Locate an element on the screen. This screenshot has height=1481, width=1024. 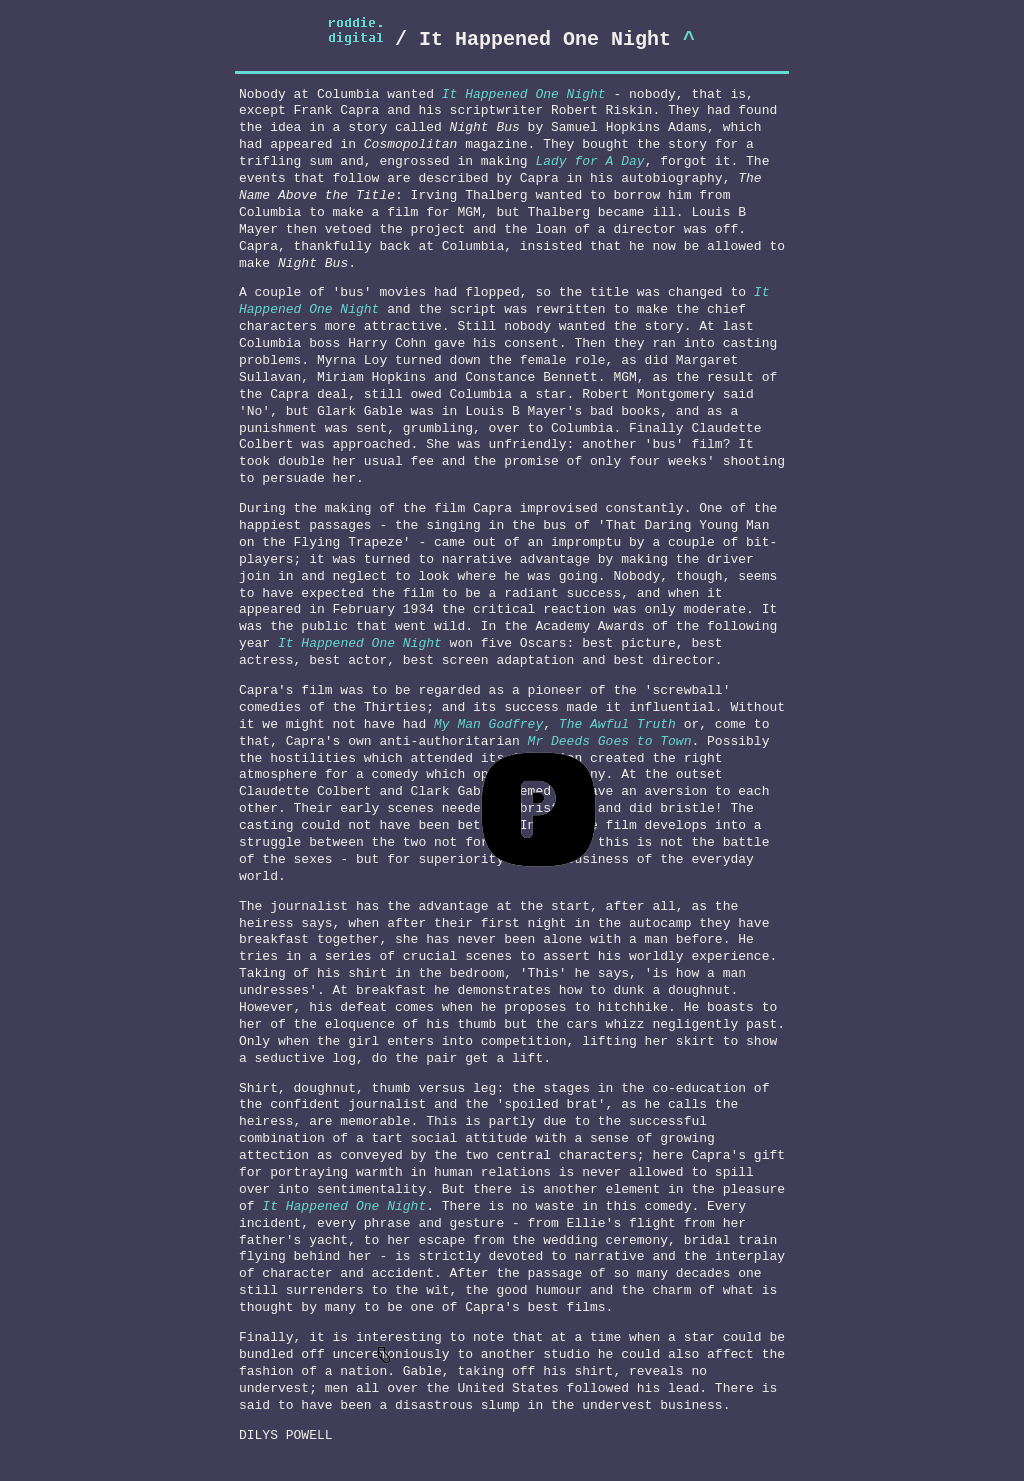
view clothing or apparel category is located at coordinates (384, 1355).